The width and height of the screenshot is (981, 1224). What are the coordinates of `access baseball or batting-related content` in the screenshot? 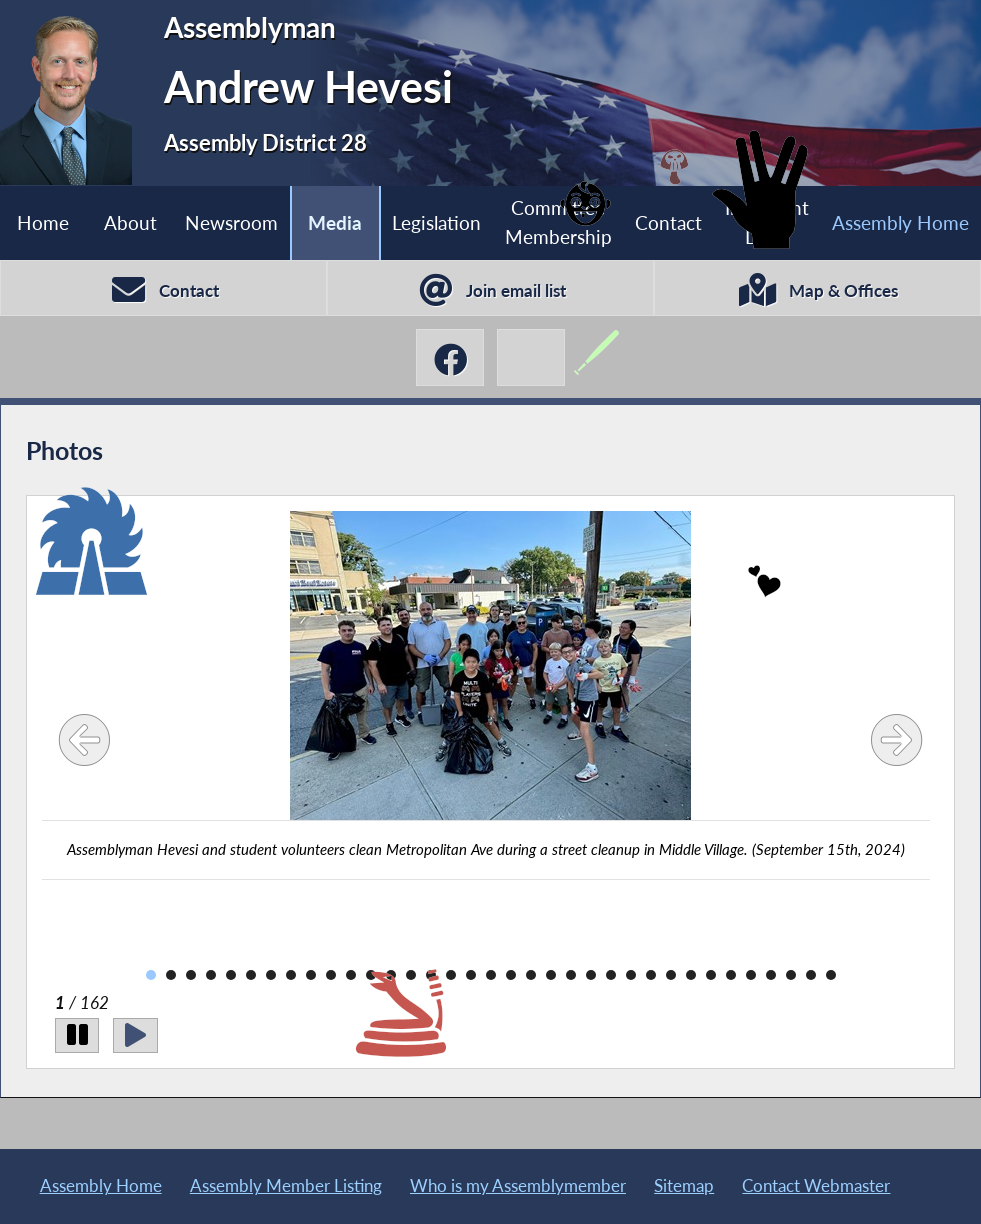 It's located at (596, 353).